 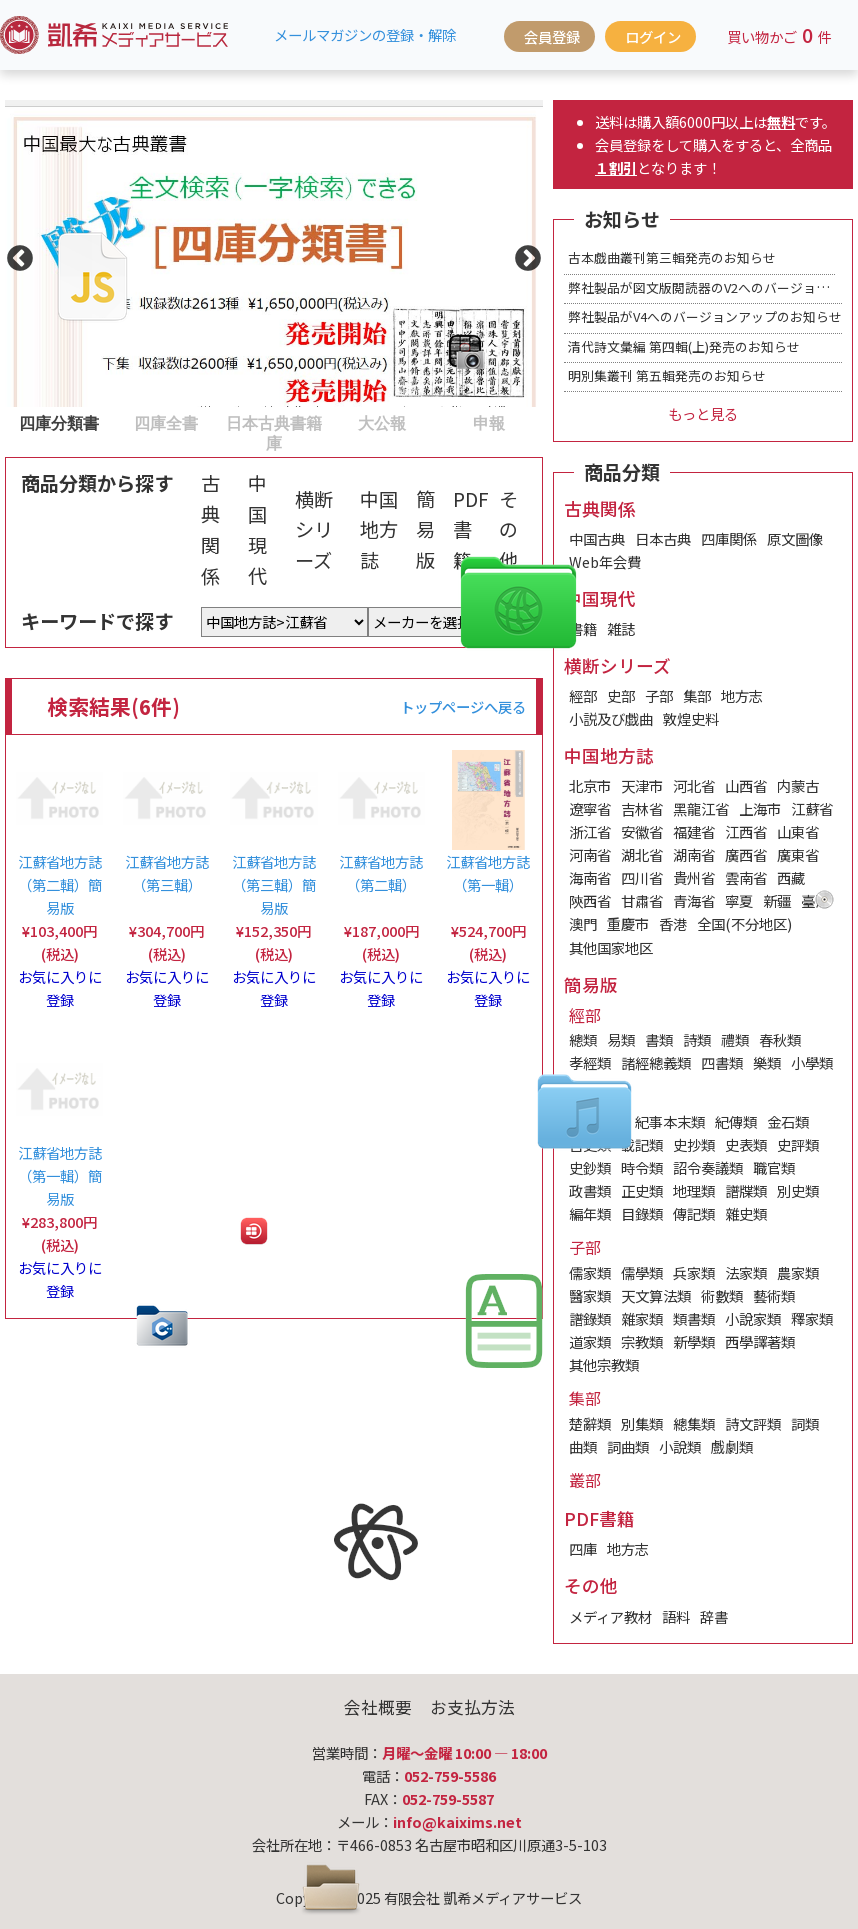 I want to click on folder containing html web files, so click(x=518, y=602).